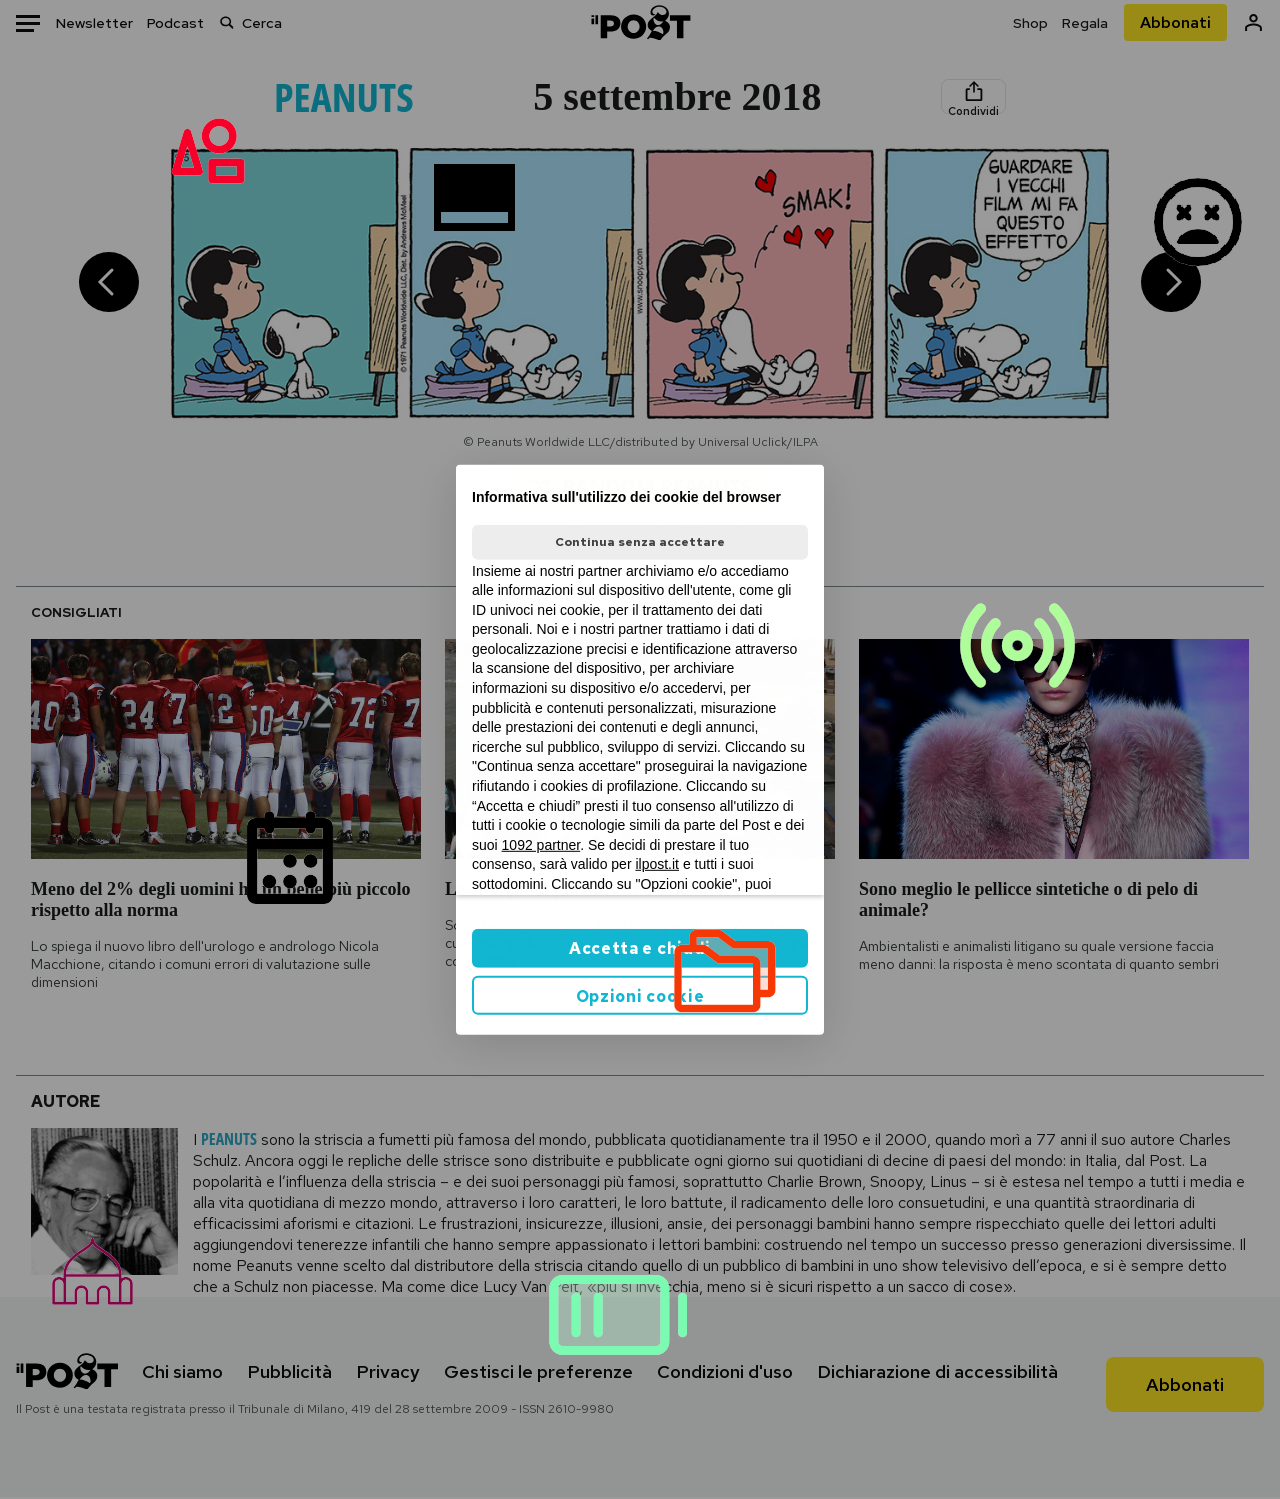  I want to click on browse multiple folders or directories, so click(723, 971).